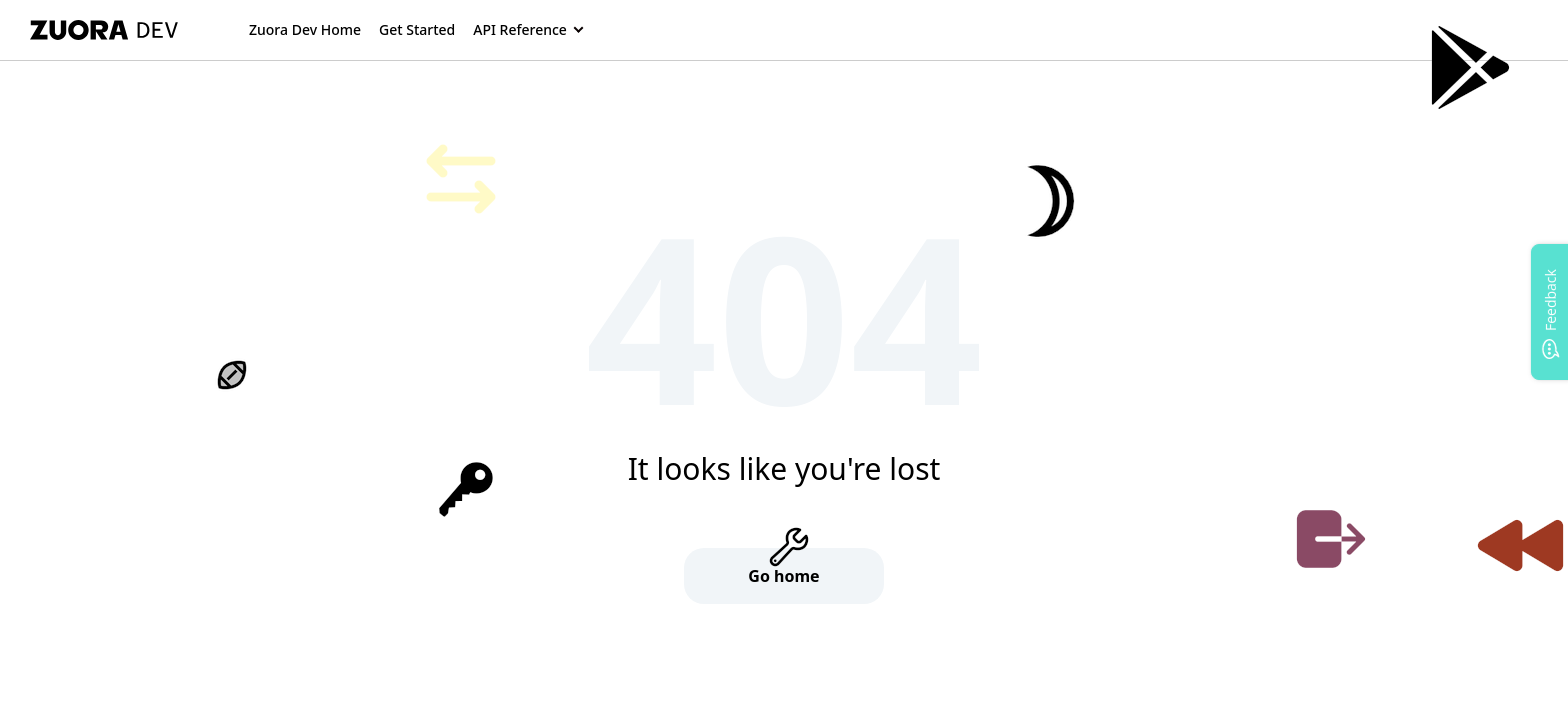 This screenshot has width=1568, height=720. I want to click on log out of your account, so click(1331, 539).